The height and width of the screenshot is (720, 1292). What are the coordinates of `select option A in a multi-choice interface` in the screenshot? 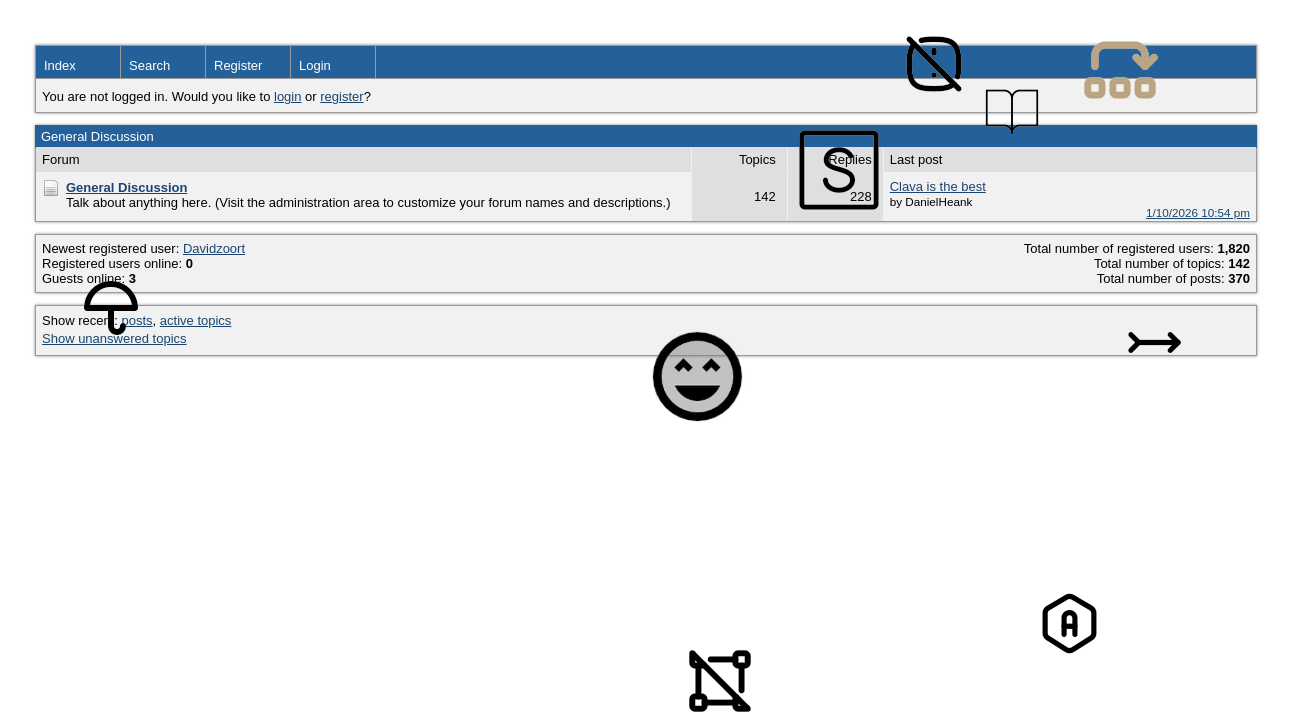 It's located at (1069, 623).